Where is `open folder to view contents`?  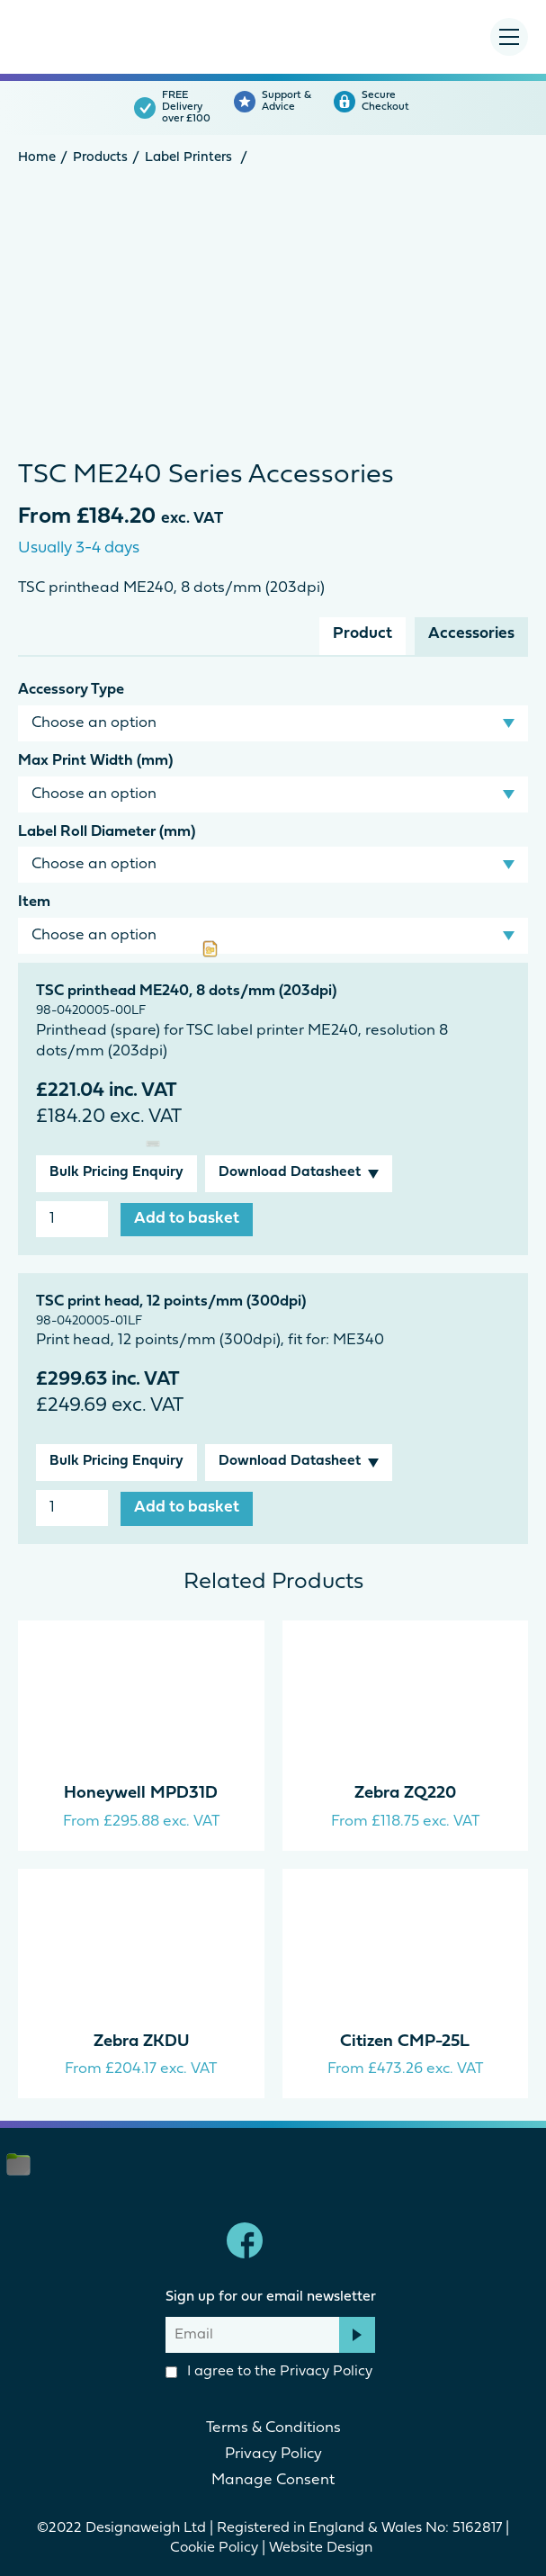 open folder to view contents is located at coordinates (18, 2164).